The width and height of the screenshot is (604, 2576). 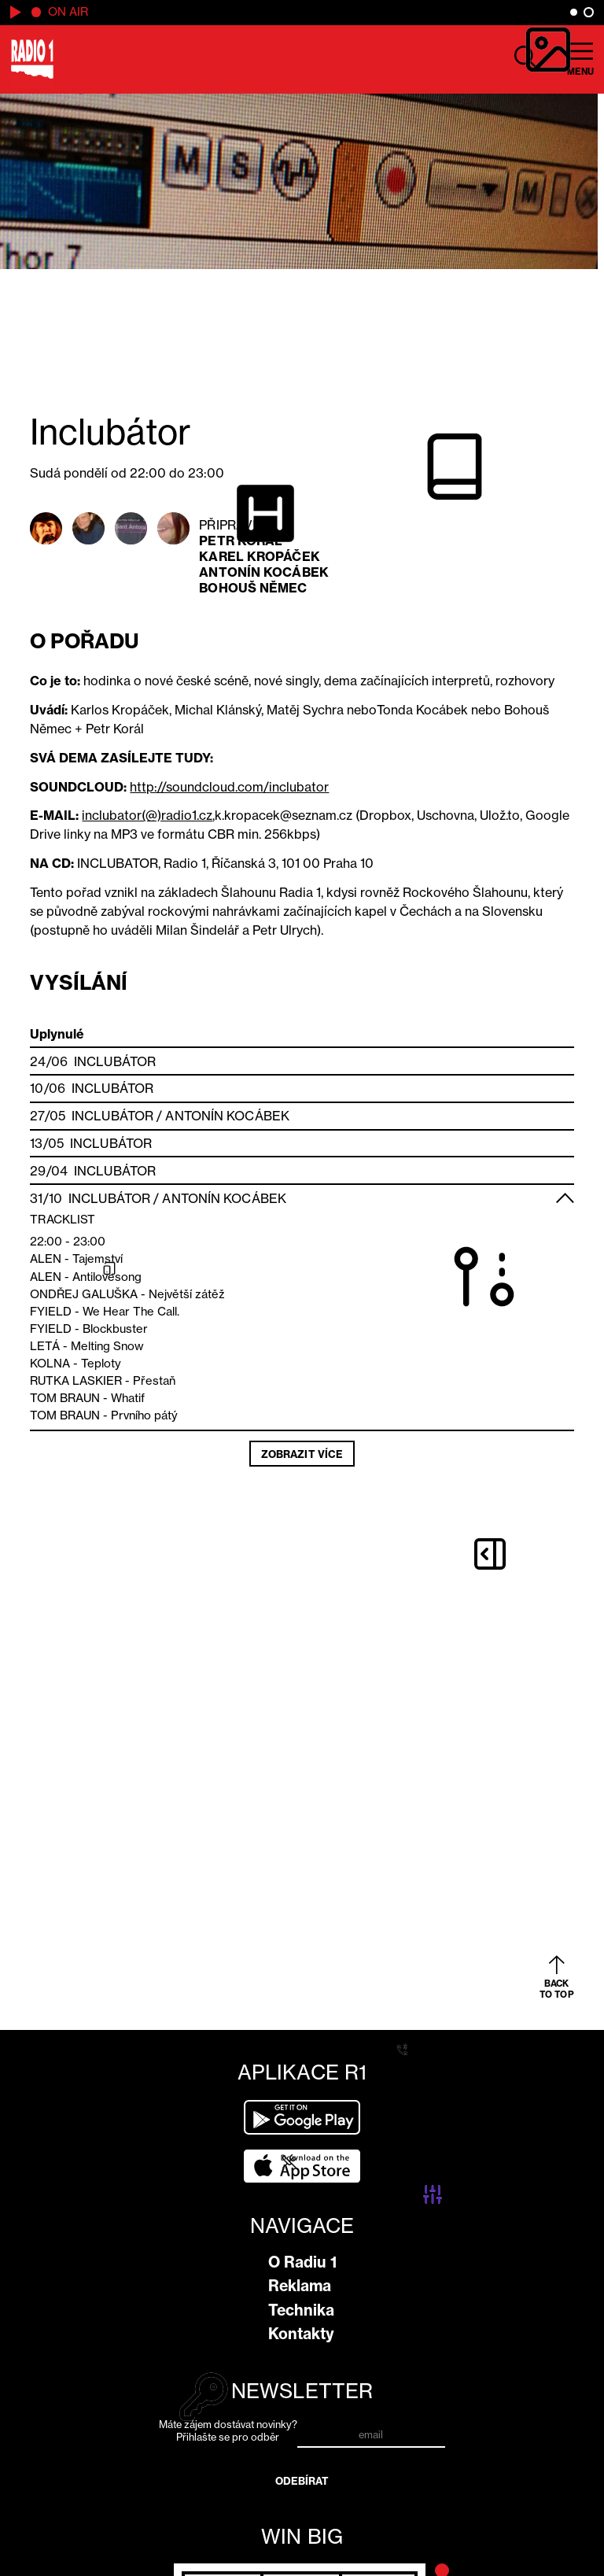 What do you see at coordinates (402, 2050) in the screenshot?
I see `phone call connected via bluetooth speaker` at bounding box center [402, 2050].